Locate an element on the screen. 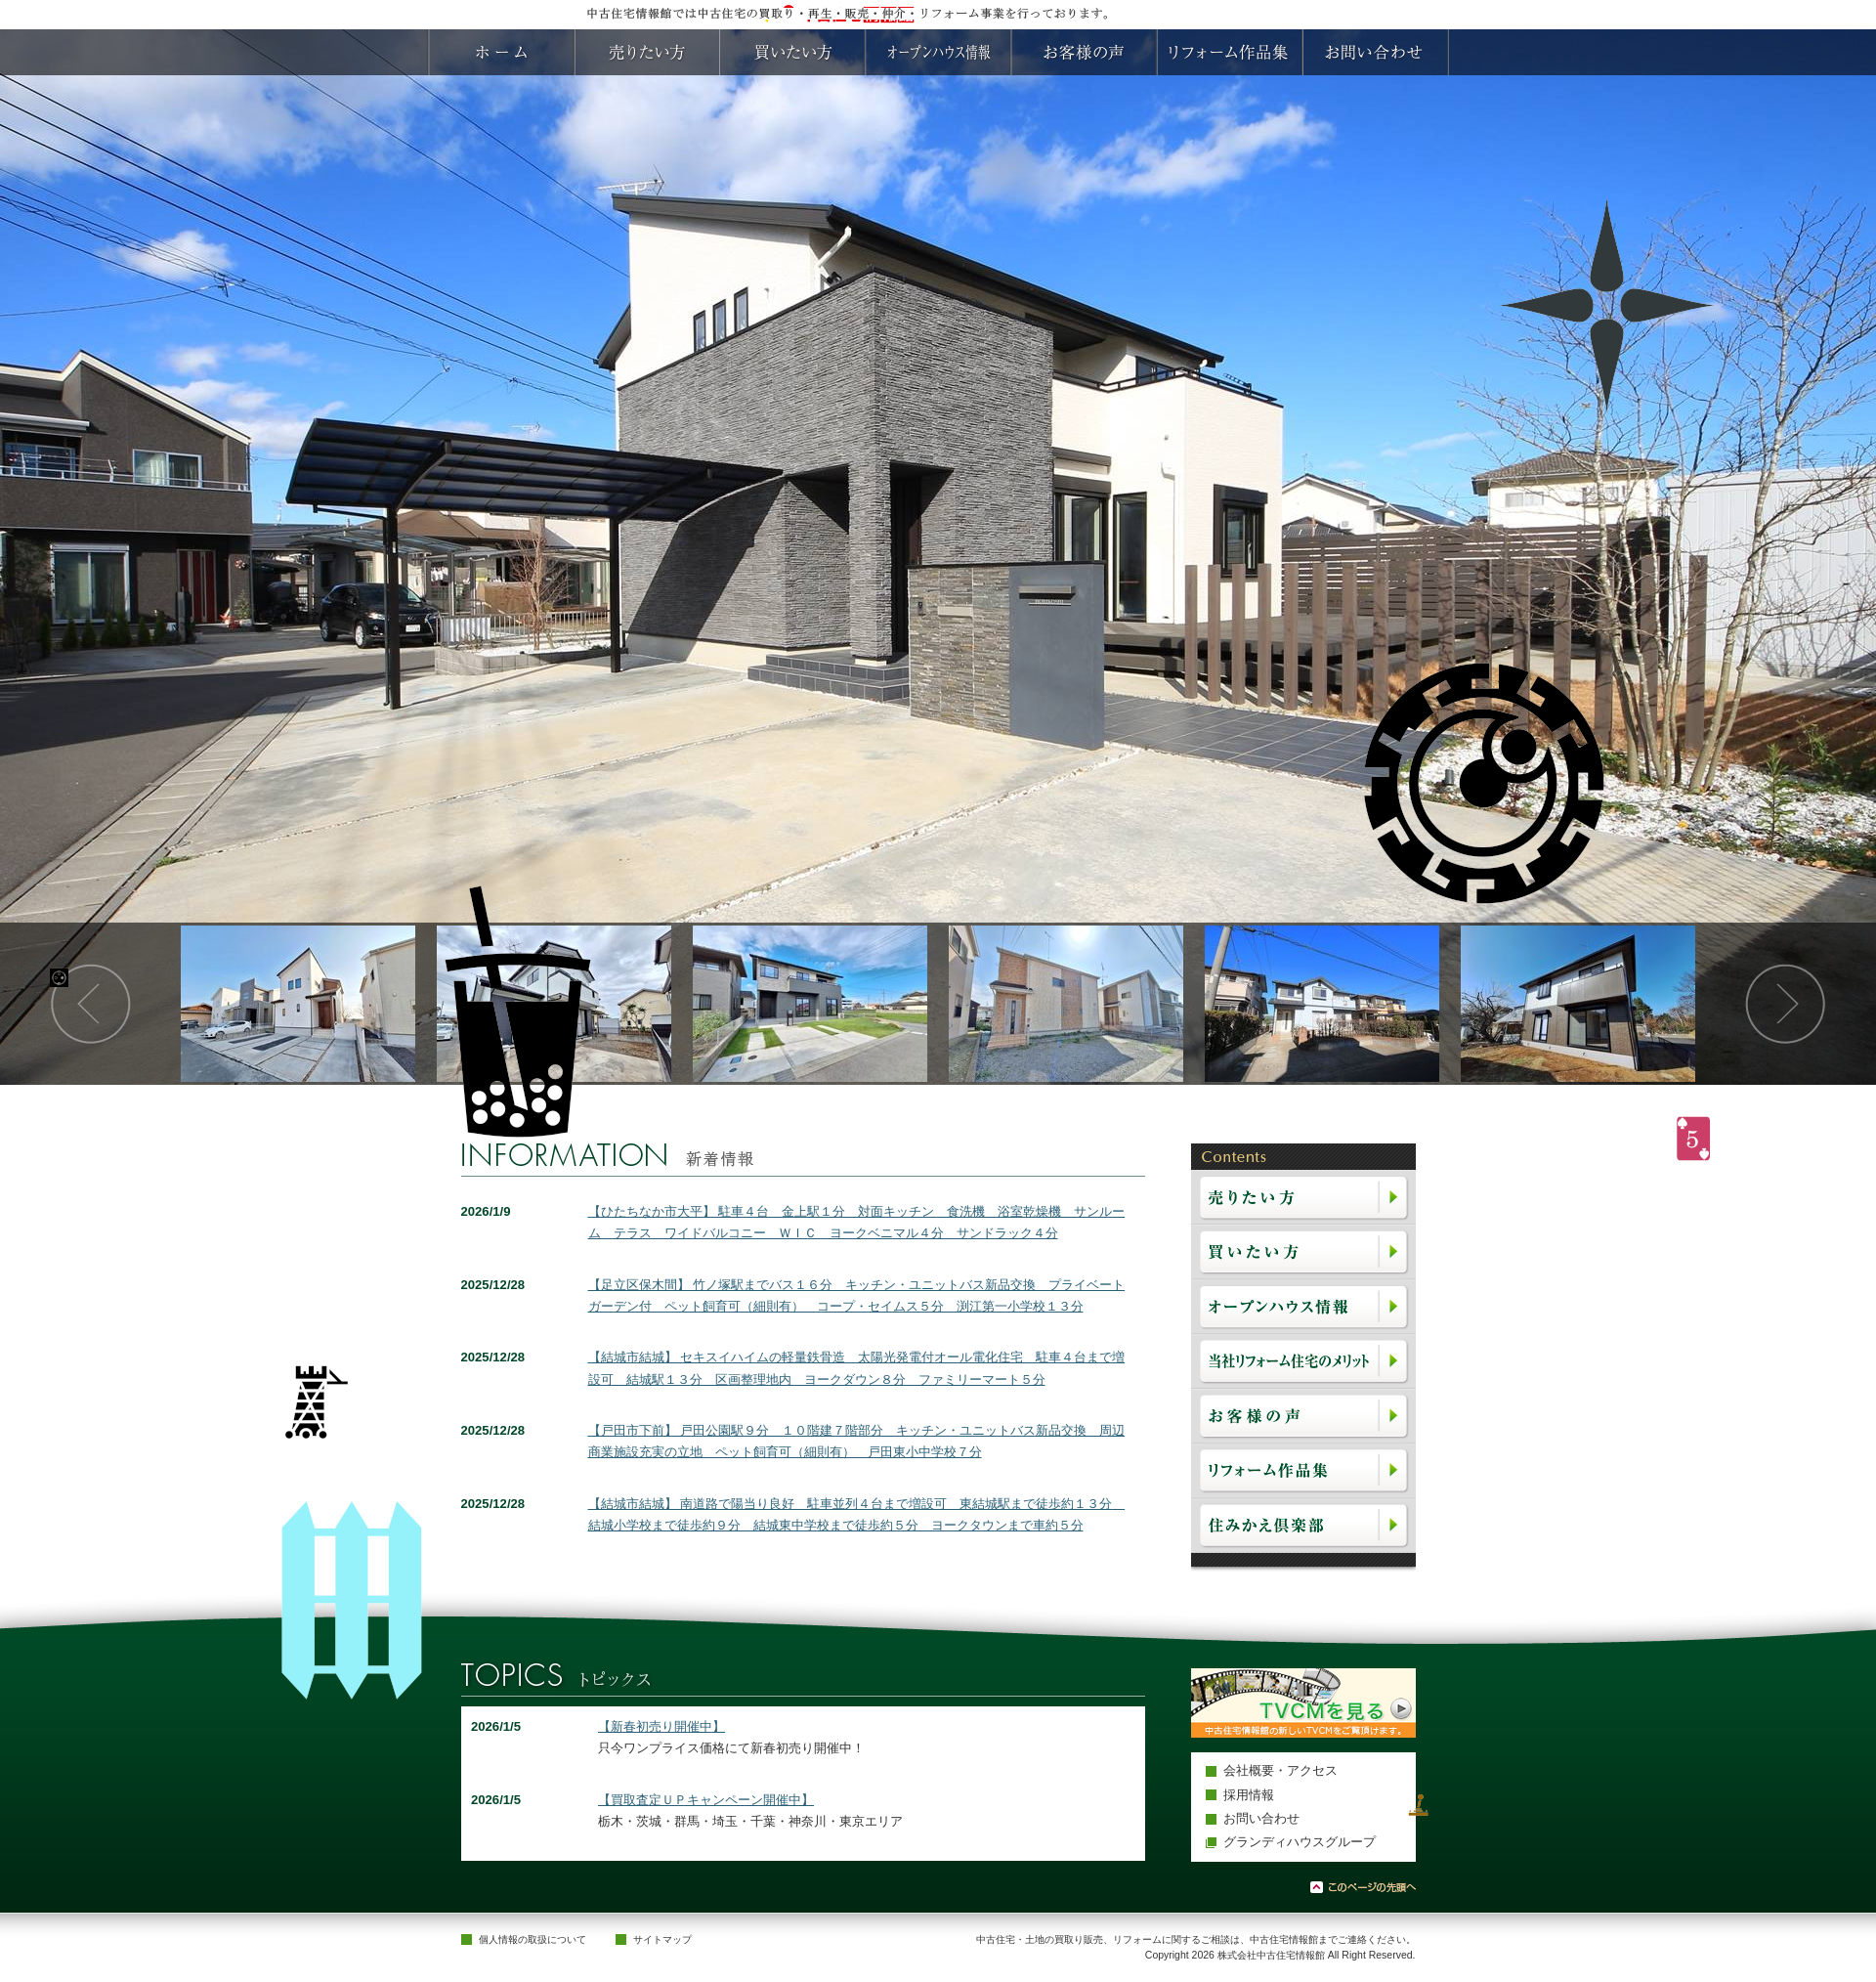 This screenshot has height=1982, width=1876. order bubble tea or boba drinks is located at coordinates (518, 1012).